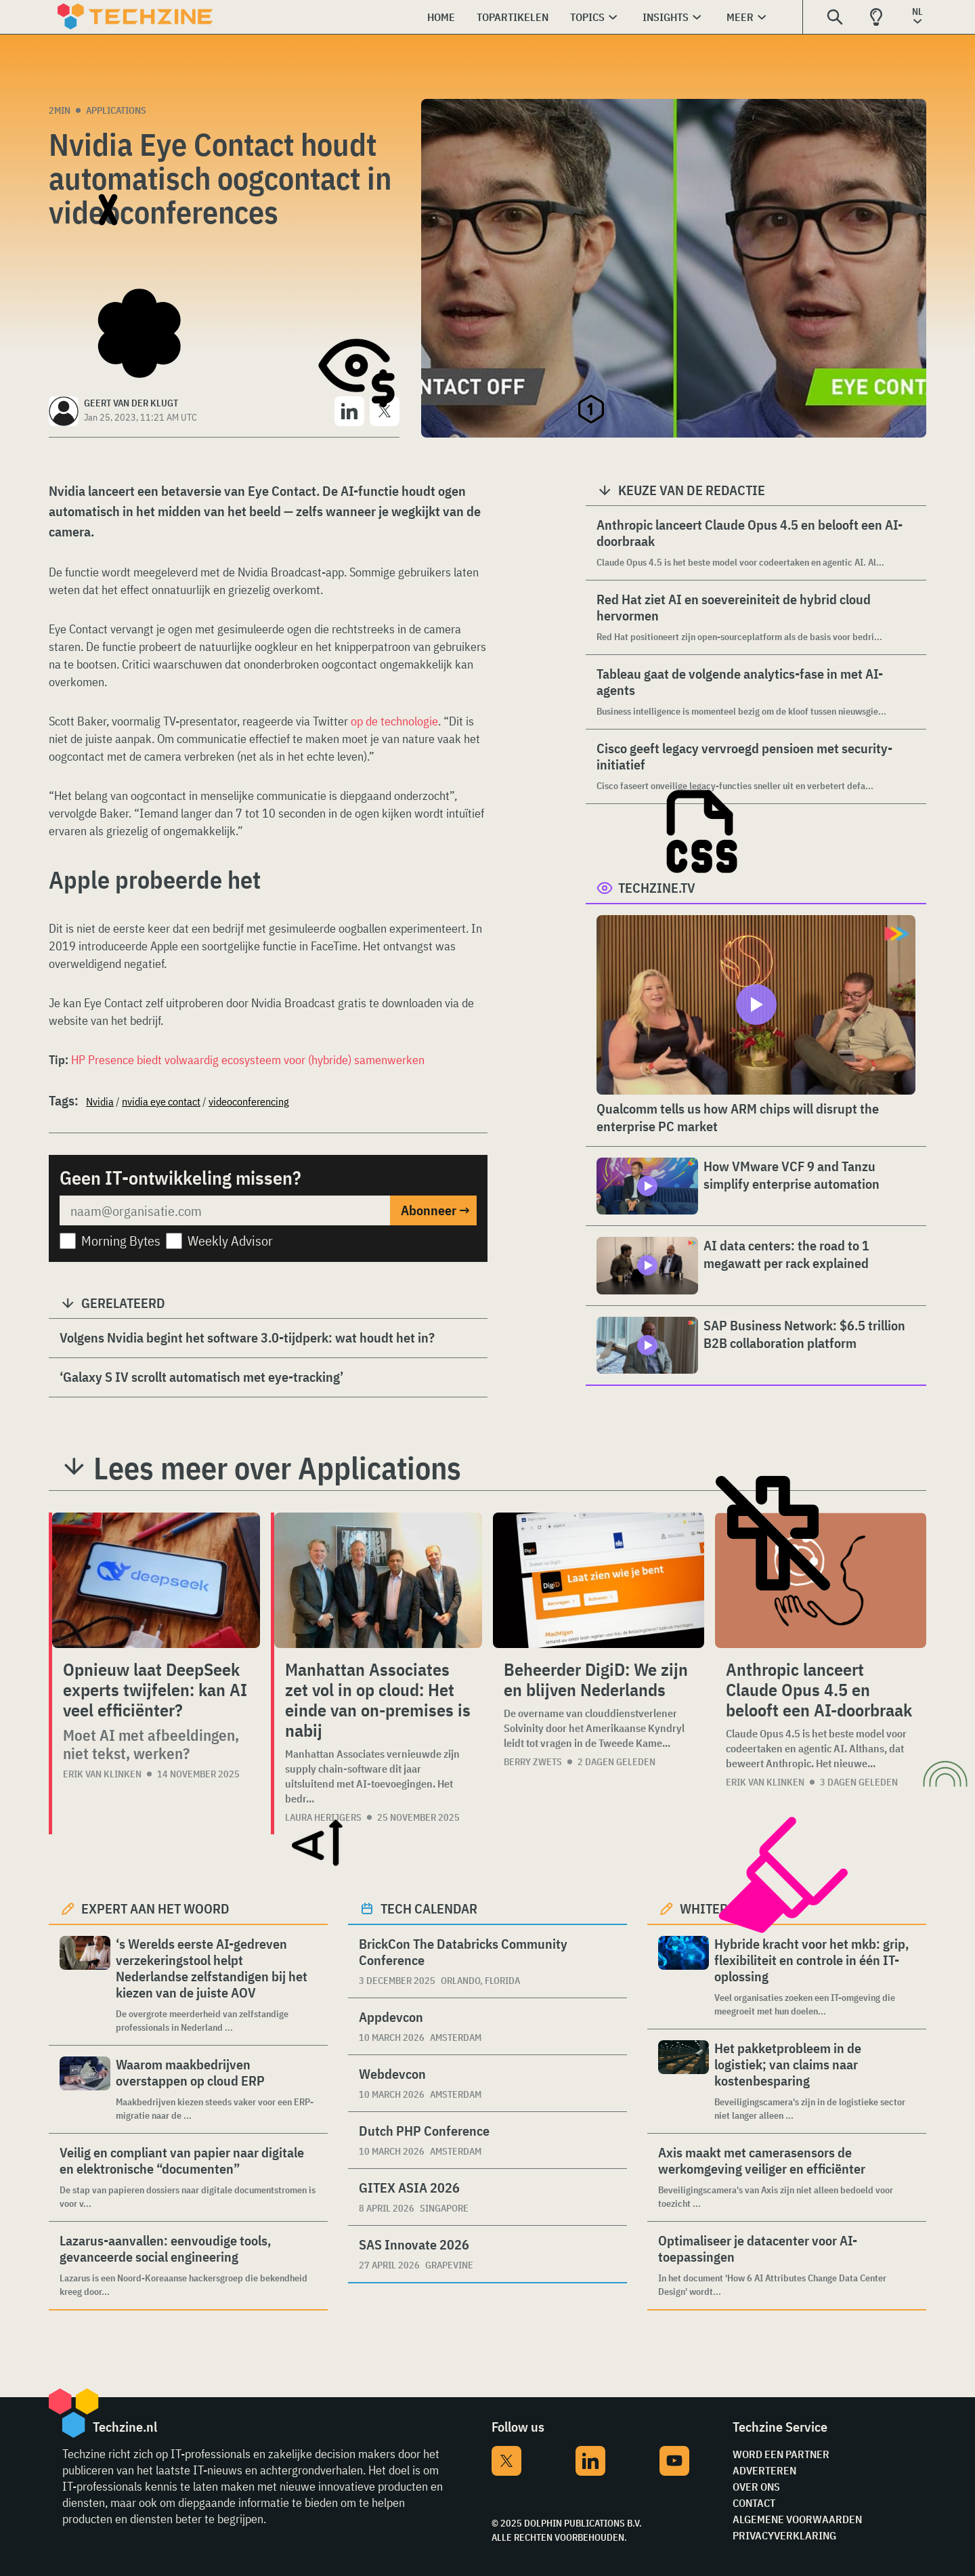  Describe the element at coordinates (356, 365) in the screenshot. I see `view pricing or cost details` at that location.